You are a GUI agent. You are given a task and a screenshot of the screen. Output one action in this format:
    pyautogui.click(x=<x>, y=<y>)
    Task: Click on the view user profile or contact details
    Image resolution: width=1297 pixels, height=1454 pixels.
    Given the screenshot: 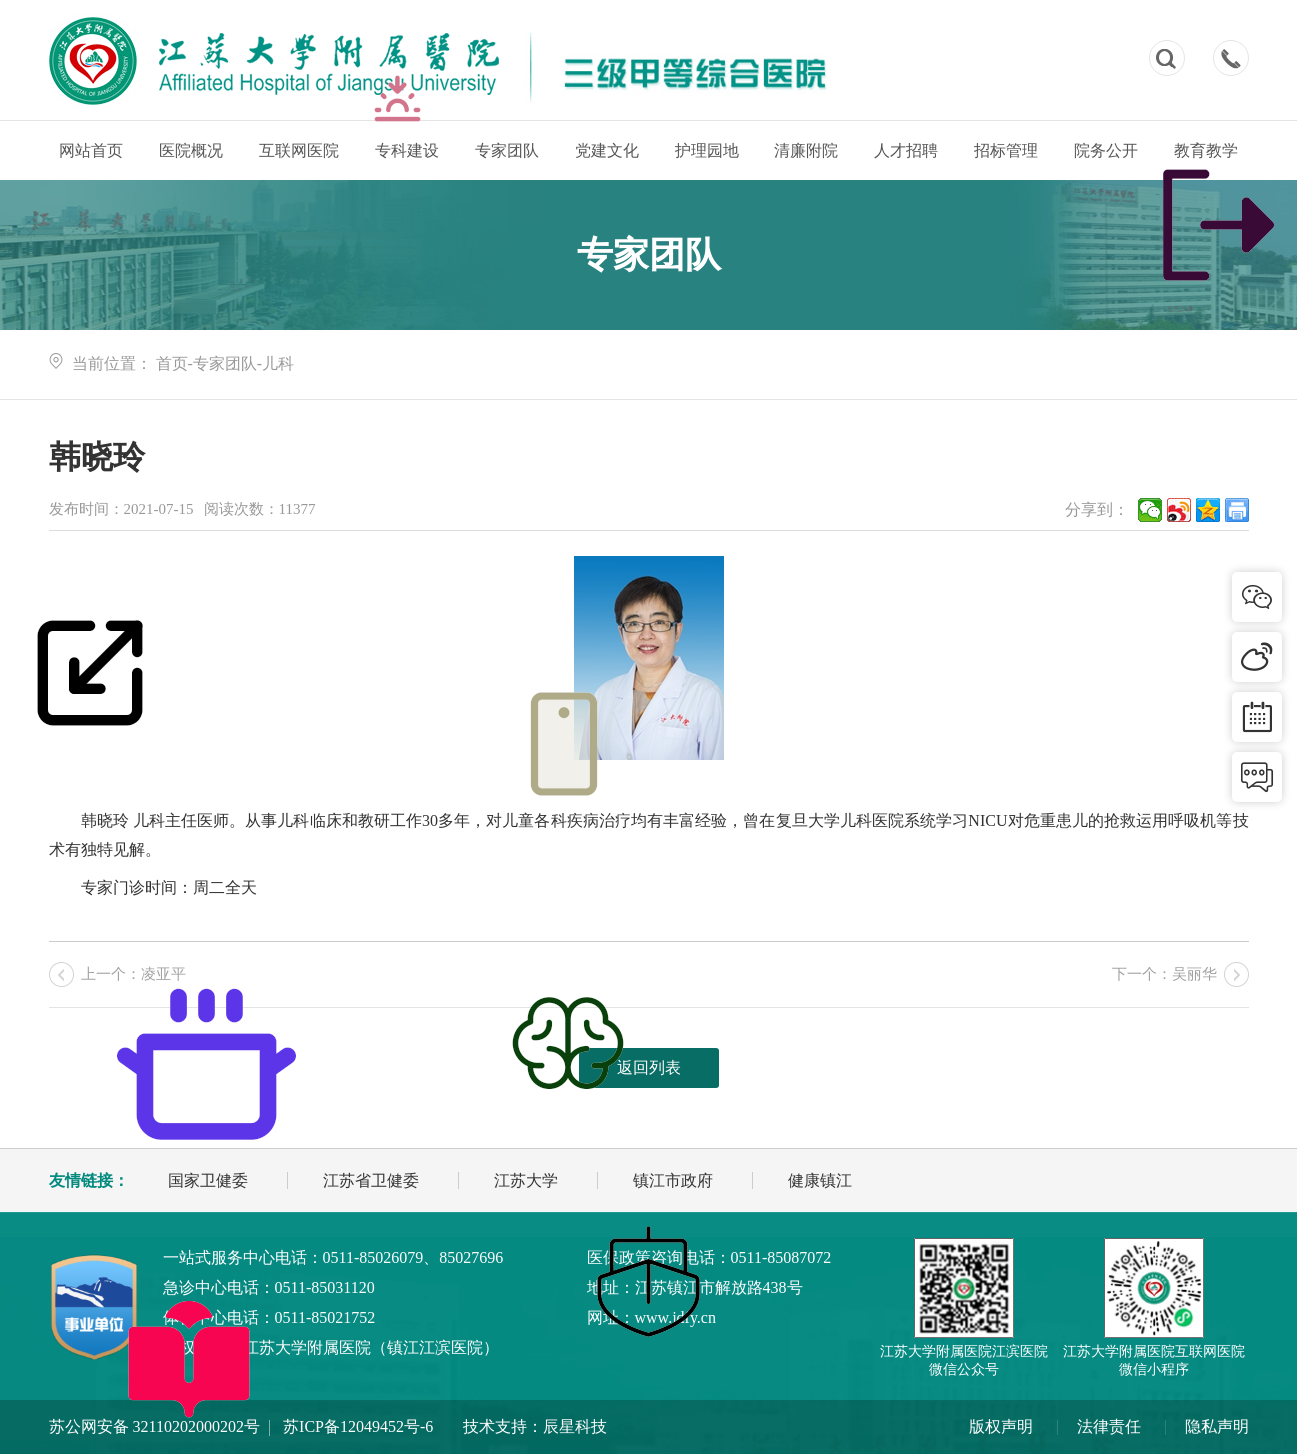 What is the action you would take?
    pyautogui.click(x=189, y=1357)
    